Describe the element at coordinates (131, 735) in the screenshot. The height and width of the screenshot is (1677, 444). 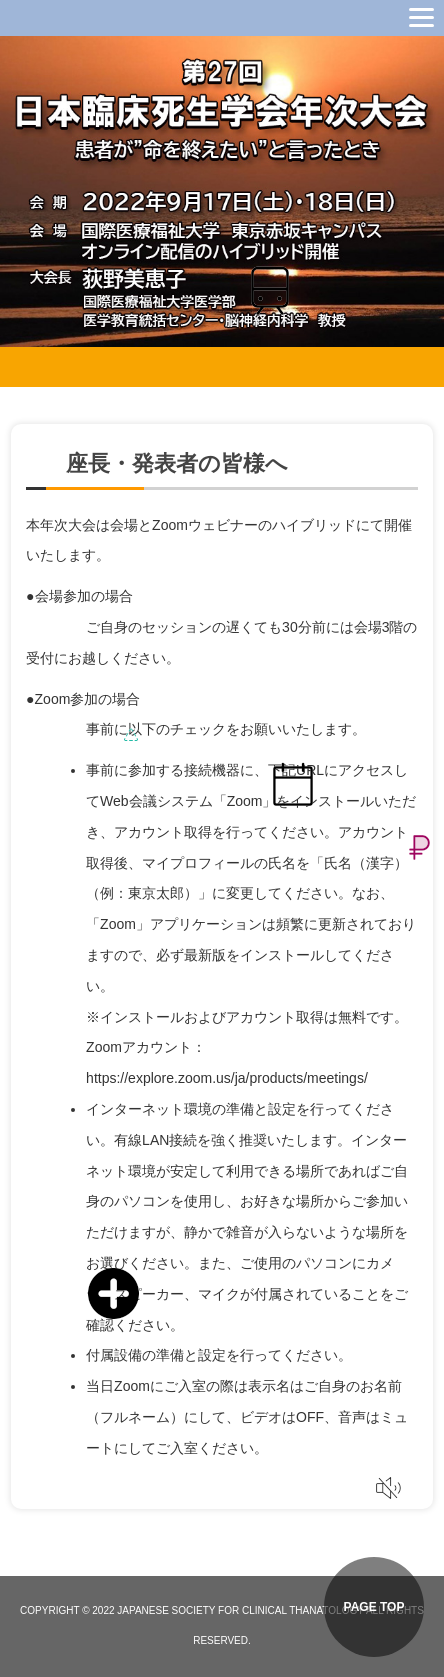
I see `indicates a draft or incomplete state` at that location.